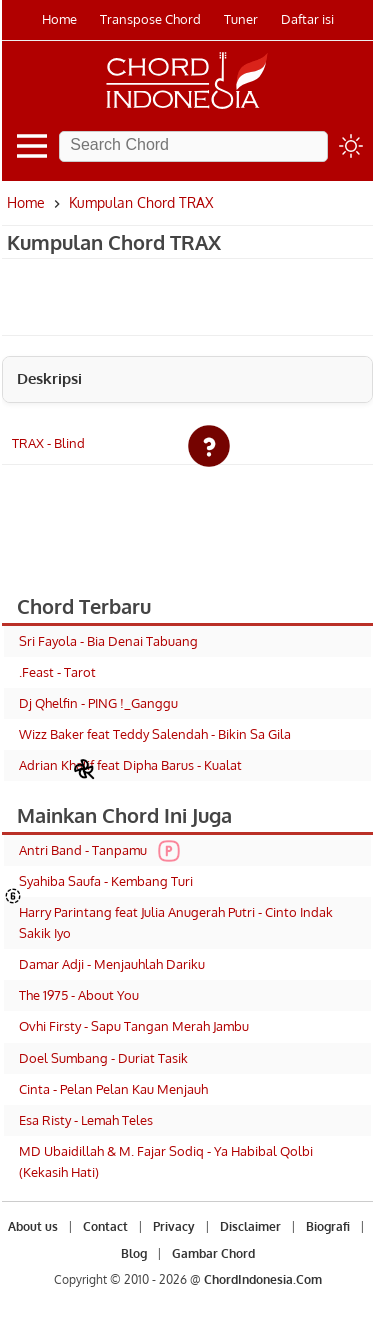  I want to click on access help or support information, so click(209, 446).